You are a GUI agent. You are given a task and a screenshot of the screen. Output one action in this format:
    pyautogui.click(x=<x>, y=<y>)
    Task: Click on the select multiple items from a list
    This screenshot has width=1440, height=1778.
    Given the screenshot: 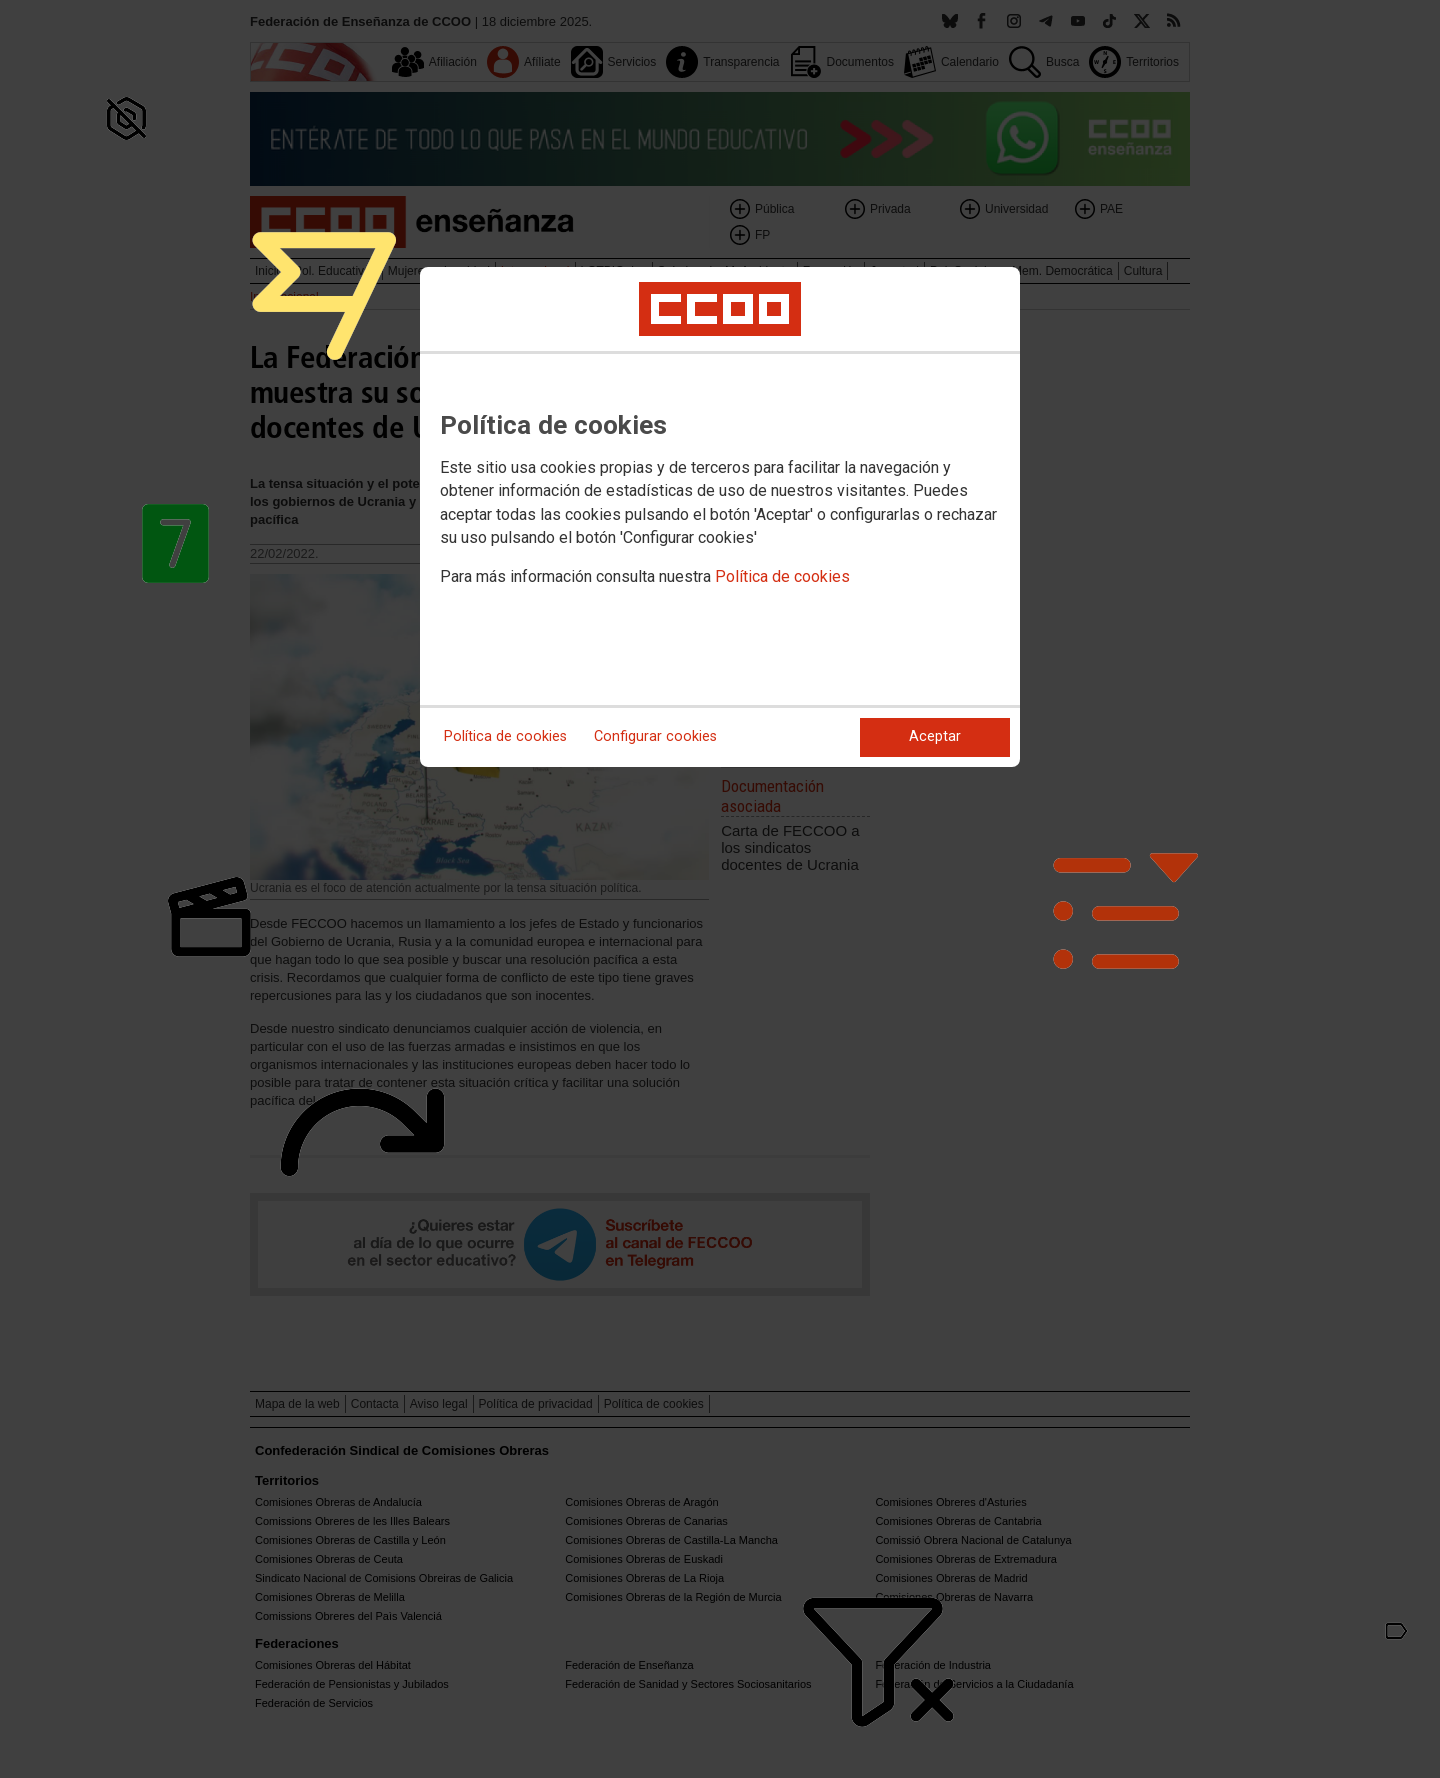 What is the action you would take?
    pyautogui.click(x=1121, y=911)
    